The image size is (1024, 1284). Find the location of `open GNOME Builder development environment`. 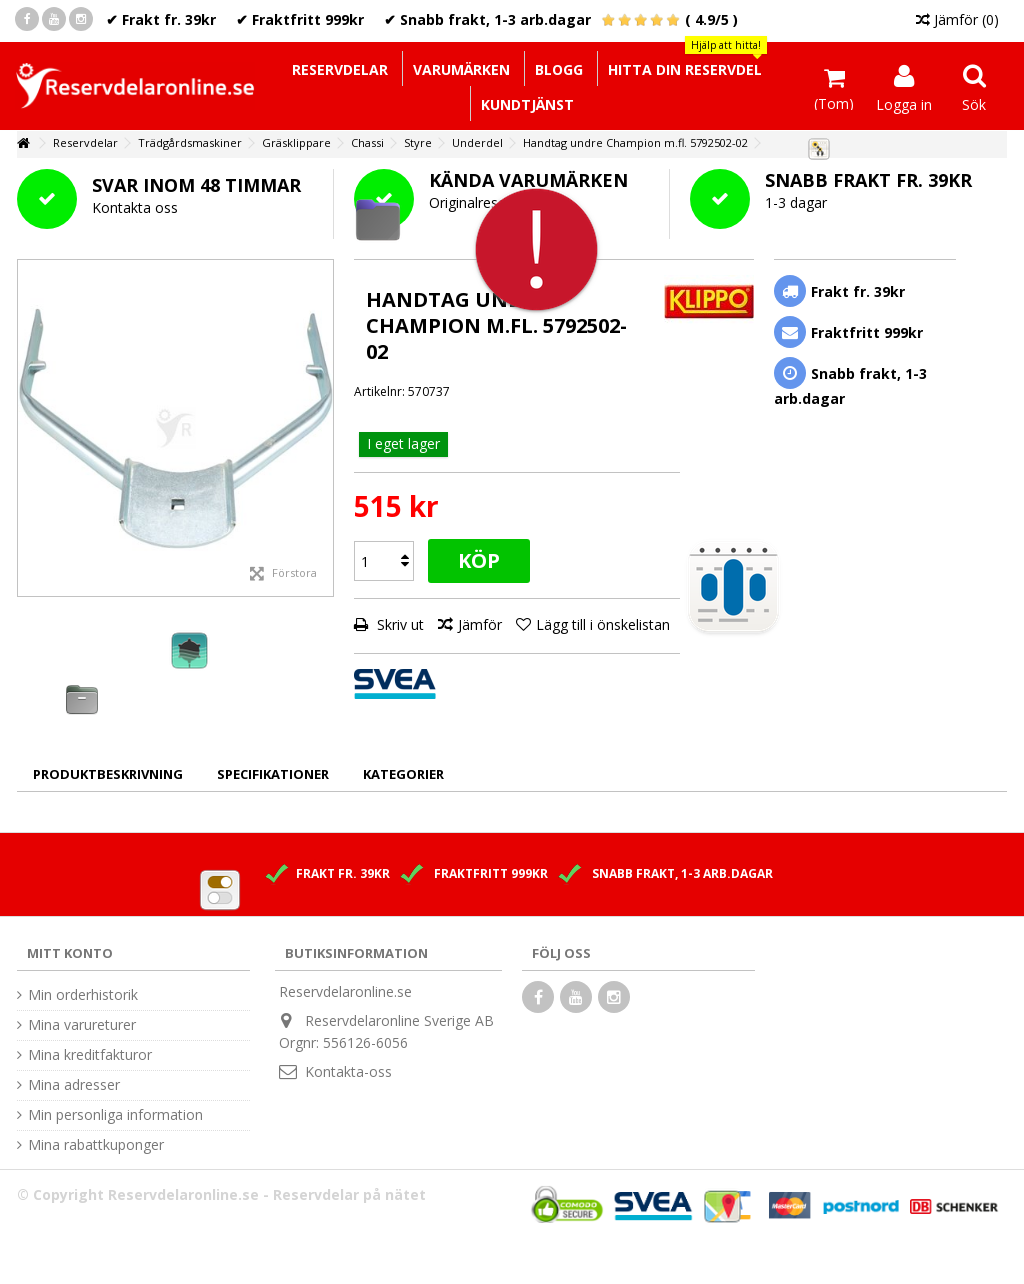

open GNOME Builder development environment is located at coordinates (819, 149).